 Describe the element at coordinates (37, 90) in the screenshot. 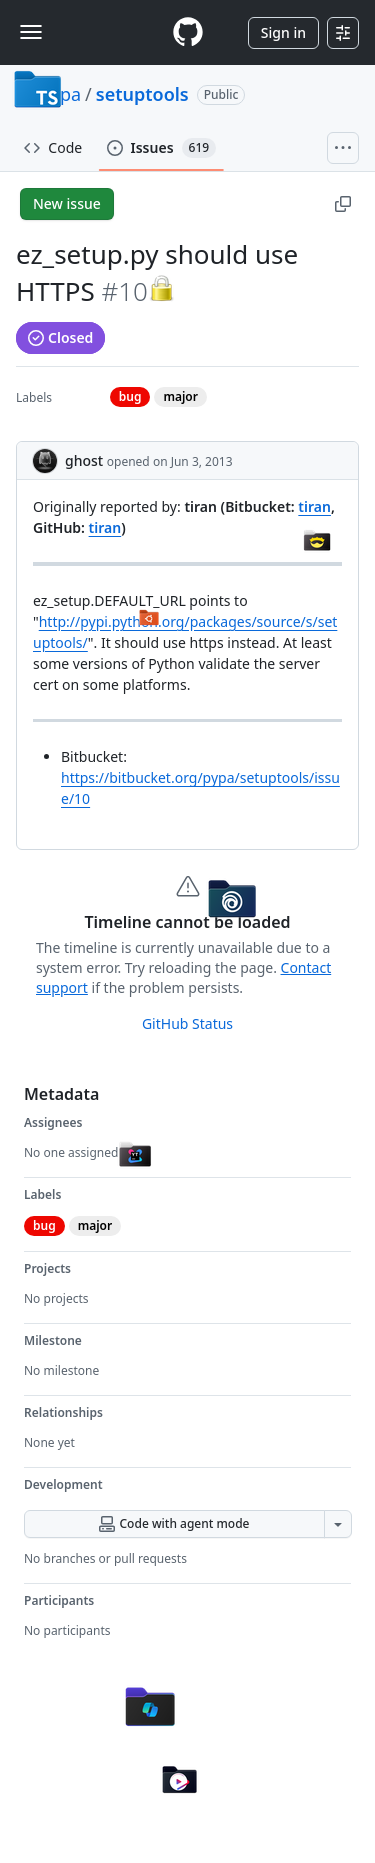

I see `typescript project folder` at that location.